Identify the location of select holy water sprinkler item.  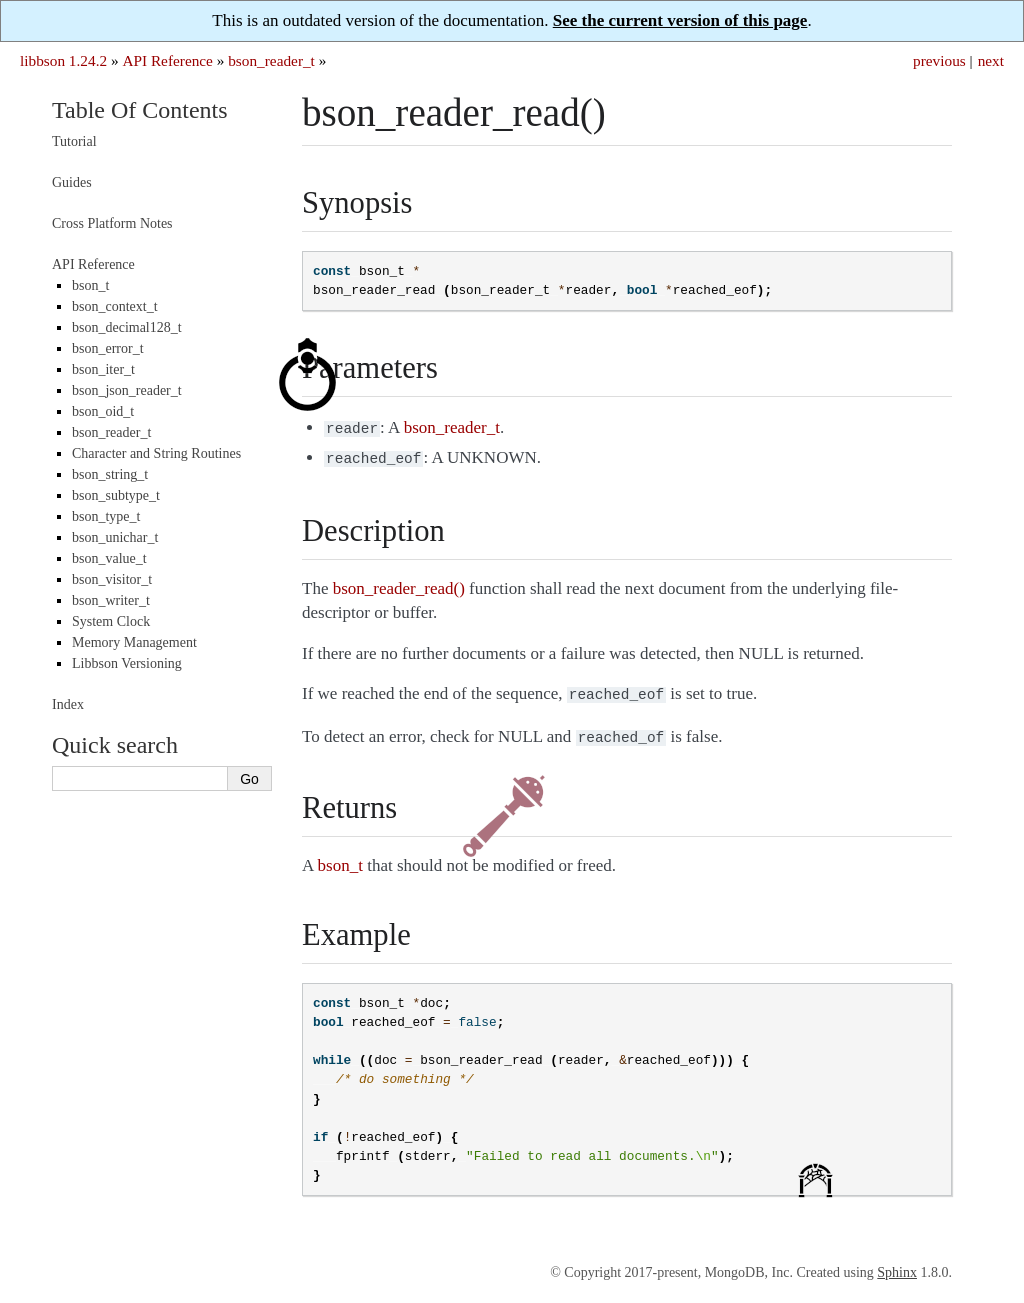
(504, 816).